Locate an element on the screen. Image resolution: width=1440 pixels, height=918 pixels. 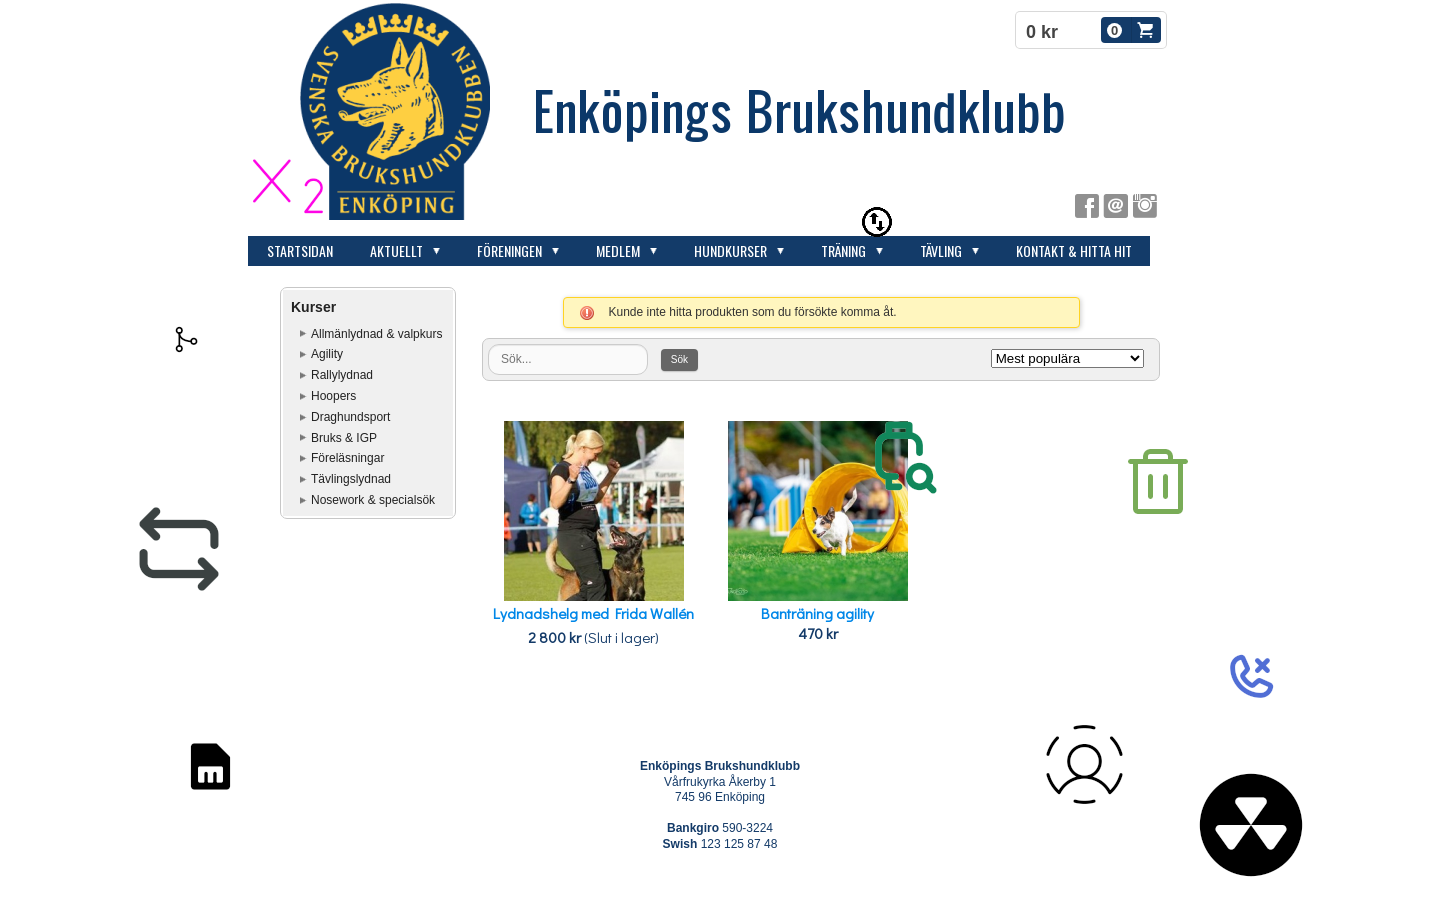
end or reject a phone call is located at coordinates (1252, 675).